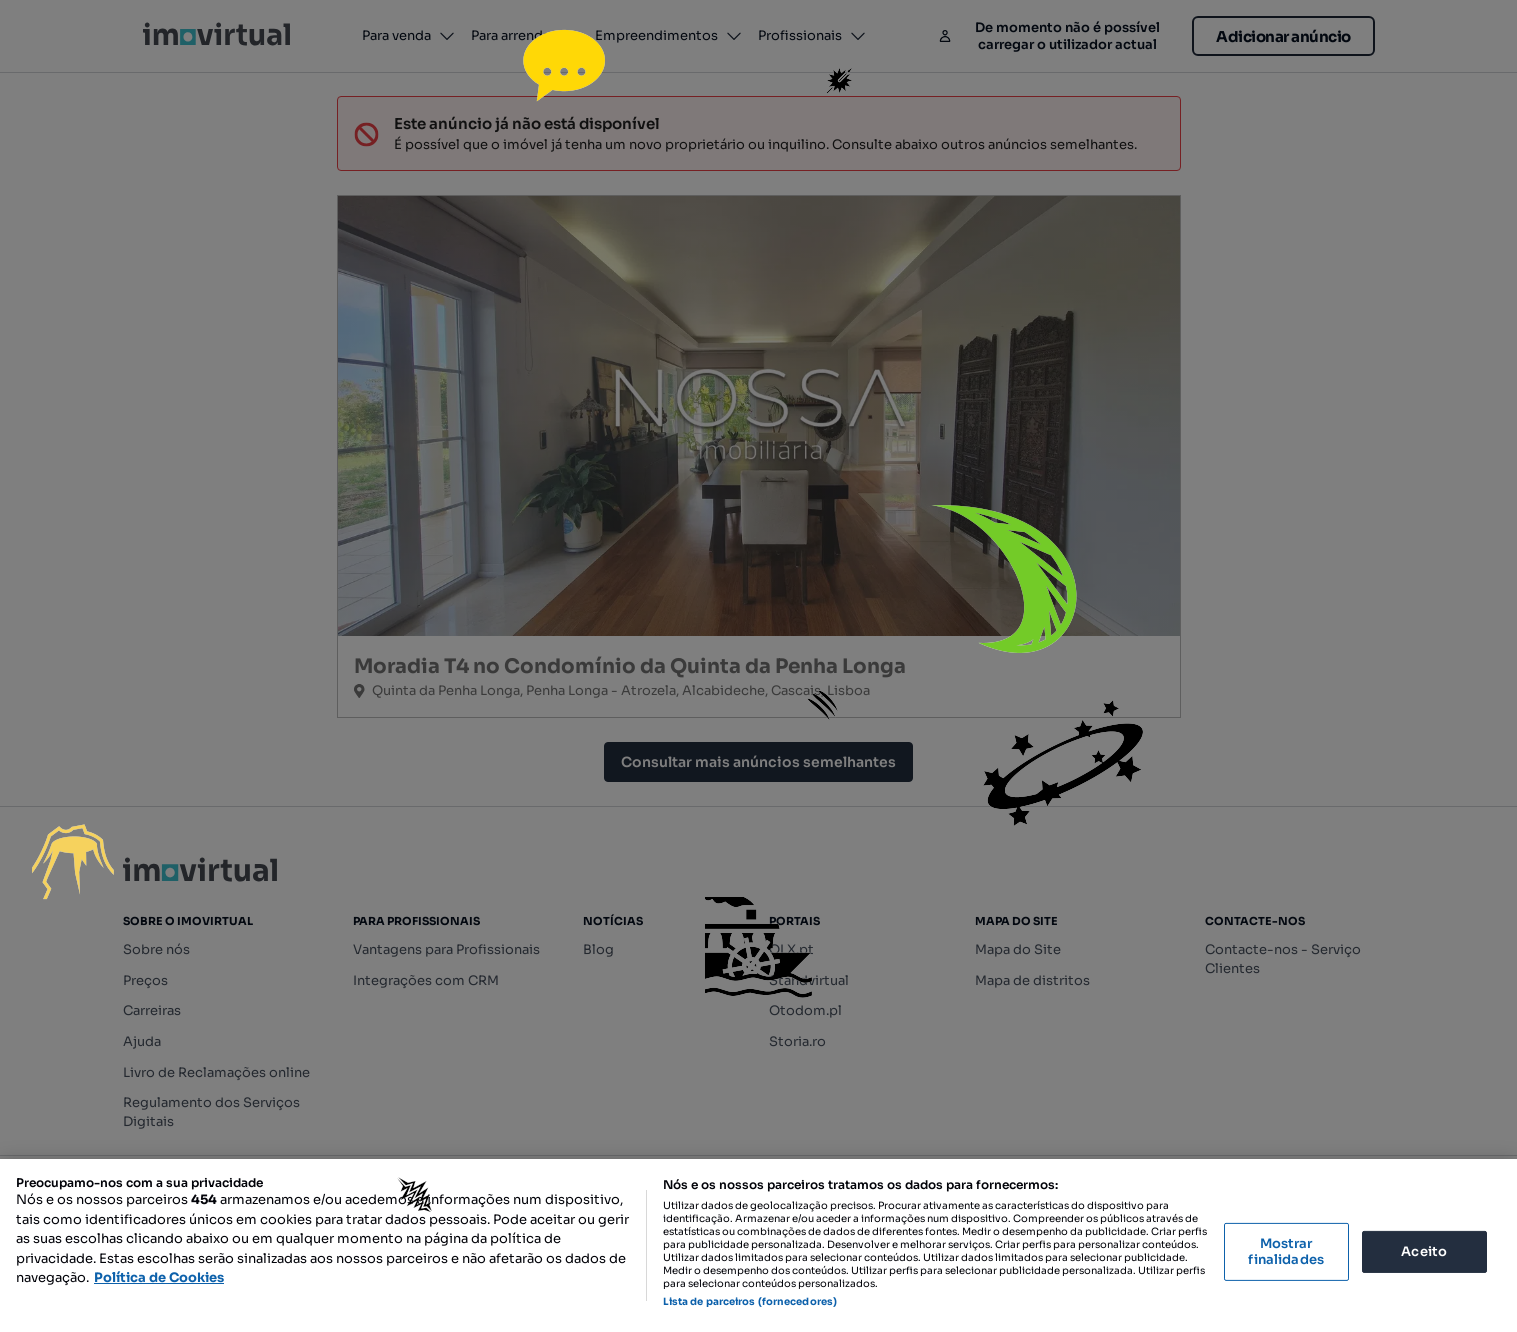 This screenshot has height=1332, width=1517. I want to click on indicates a volcano or volcanic area on a map, so click(73, 858).